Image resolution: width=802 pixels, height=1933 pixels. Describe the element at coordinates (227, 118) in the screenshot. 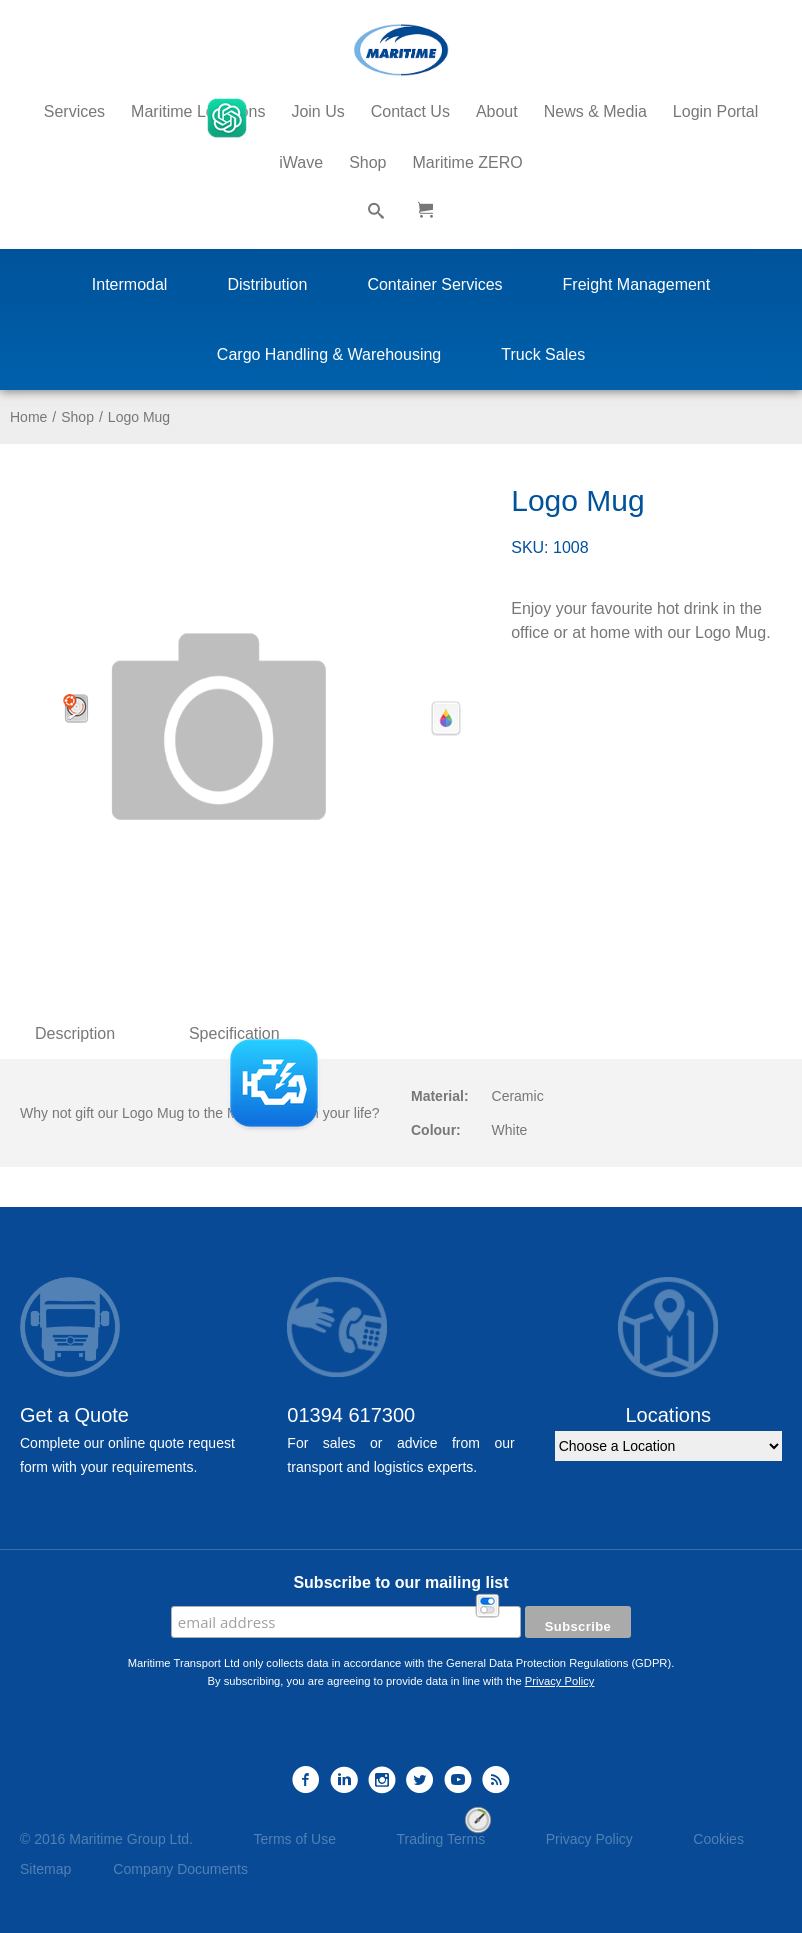

I see `open ChatGPT app` at that location.